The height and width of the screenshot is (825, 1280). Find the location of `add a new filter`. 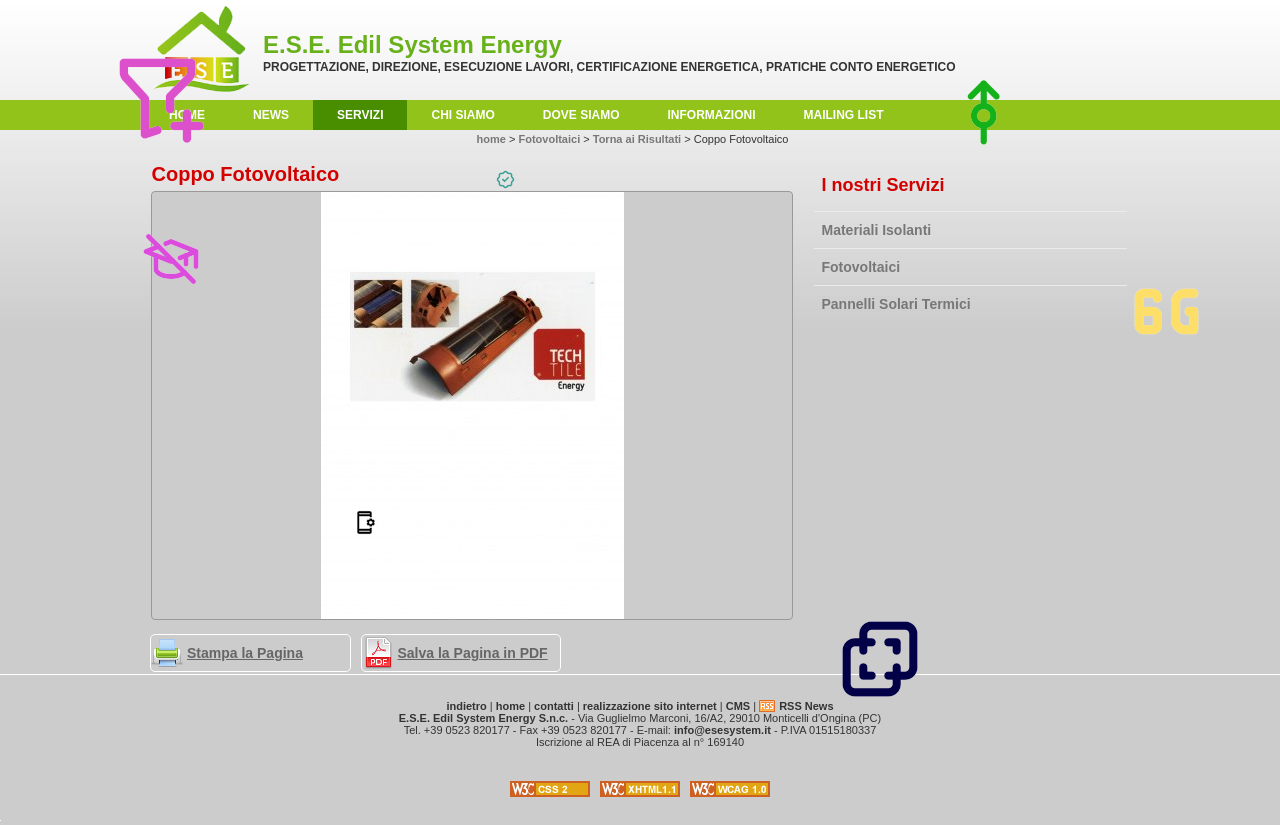

add a new filter is located at coordinates (157, 96).